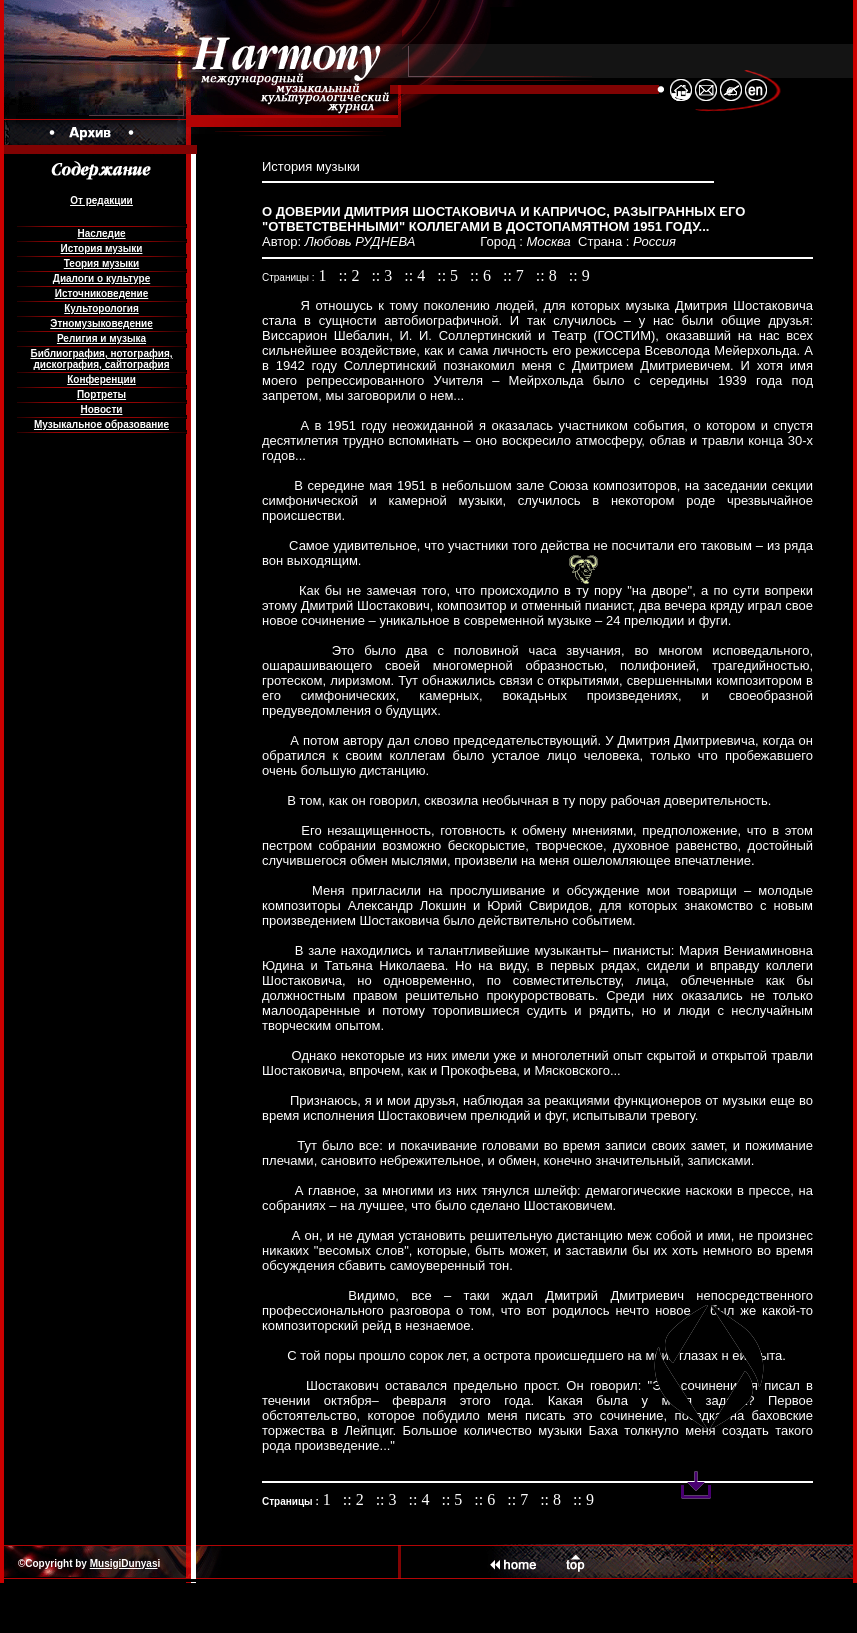 Image resolution: width=857 pixels, height=1633 pixels. What do you see at coordinates (696, 1485) in the screenshot?
I see `download a file to your device` at bounding box center [696, 1485].